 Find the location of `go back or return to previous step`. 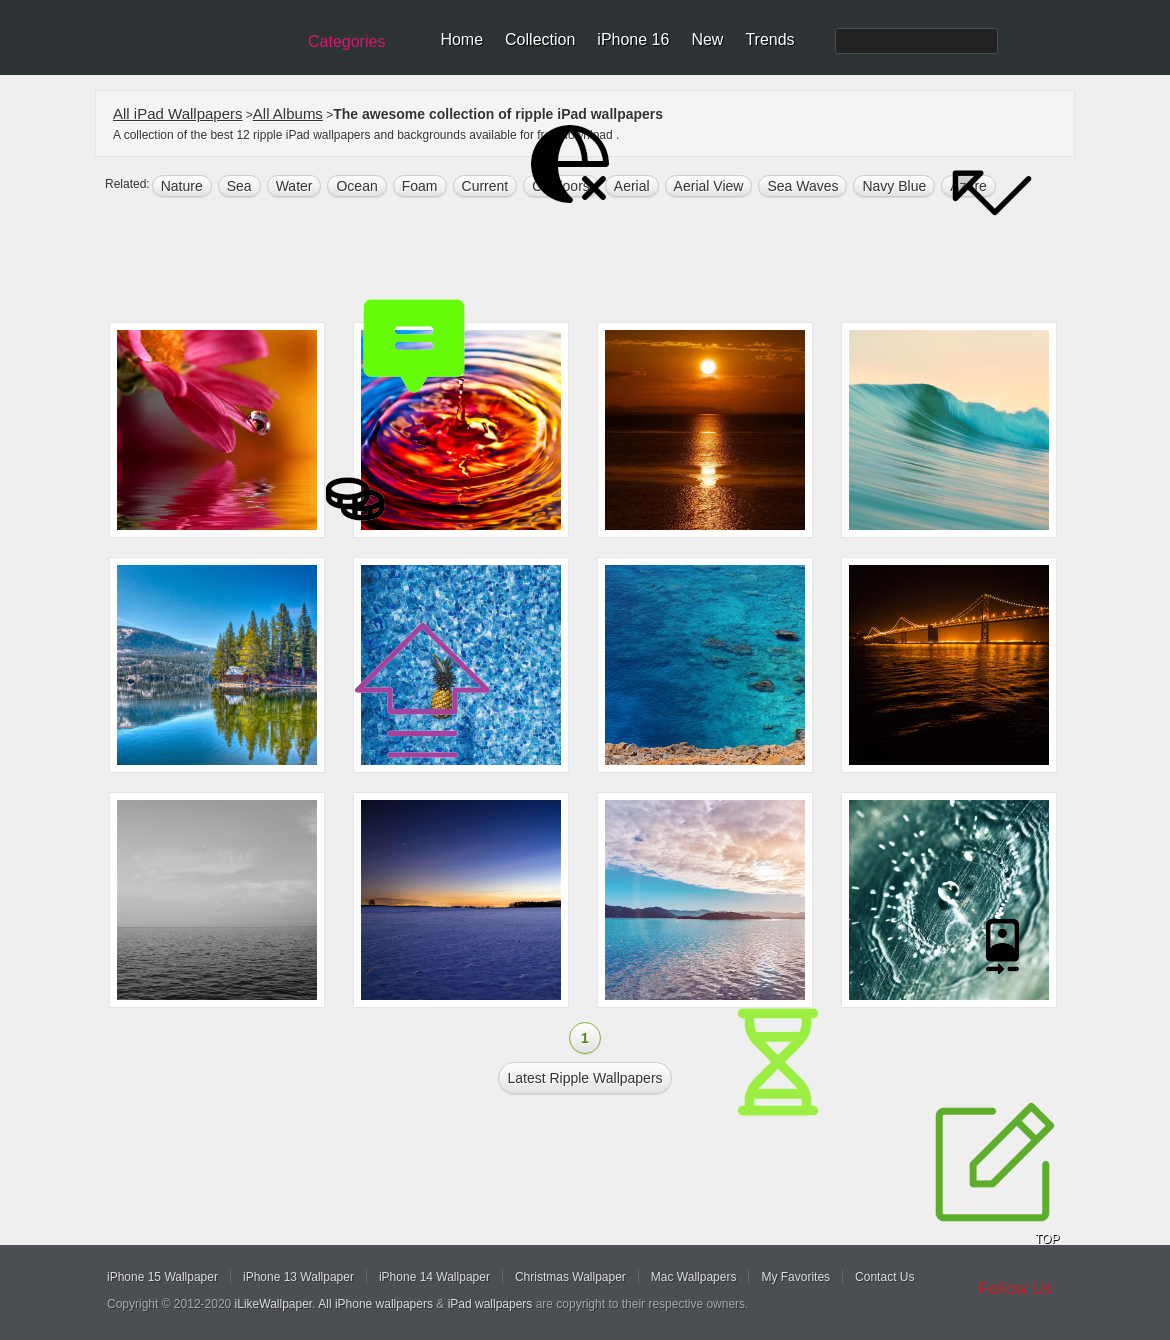

go back or return to previous step is located at coordinates (992, 190).